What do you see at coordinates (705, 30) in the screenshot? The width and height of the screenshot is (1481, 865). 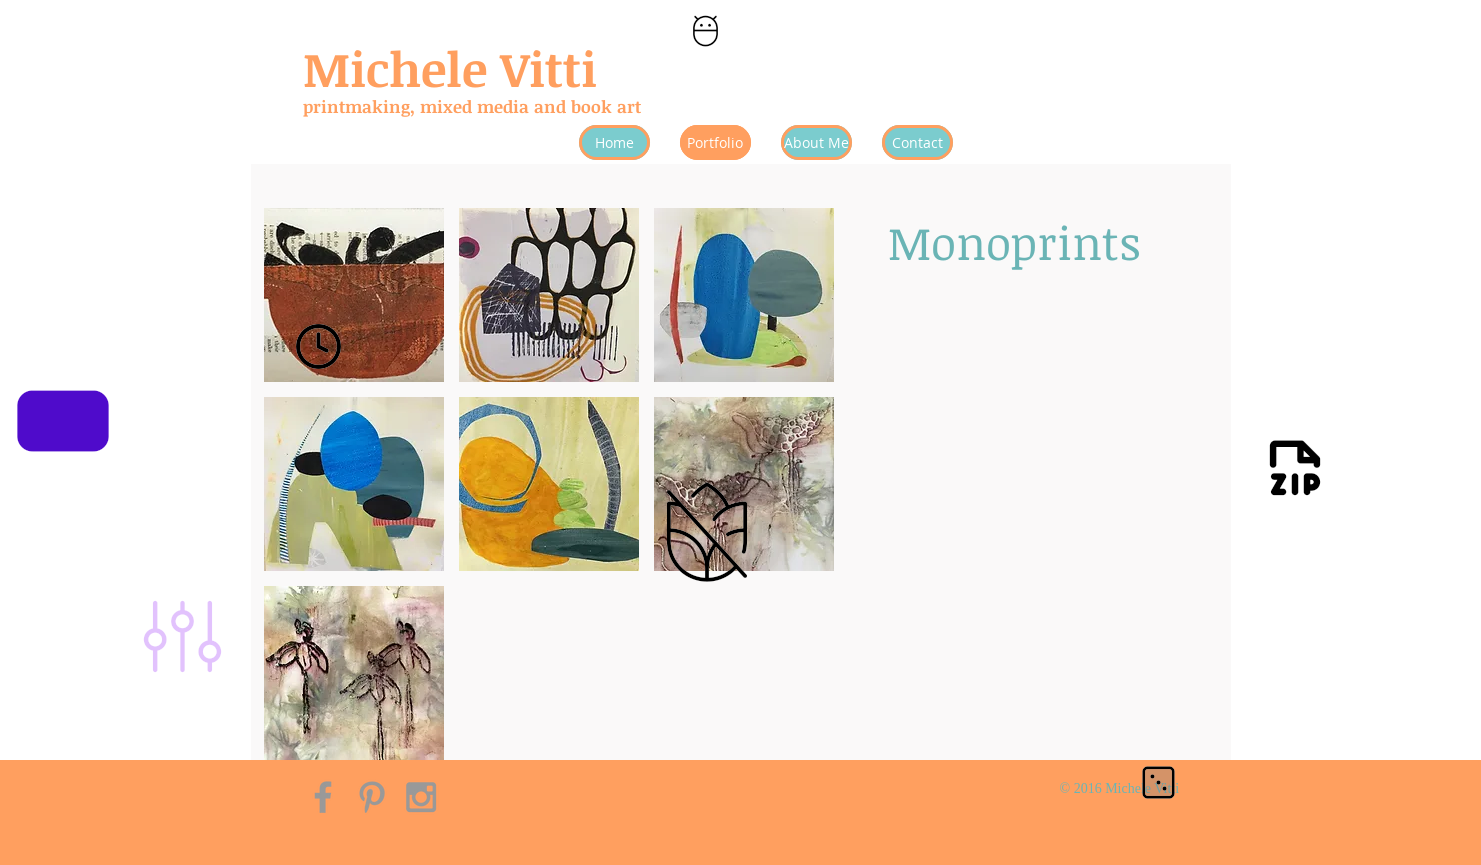 I see `android device or system settings` at bounding box center [705, 30].